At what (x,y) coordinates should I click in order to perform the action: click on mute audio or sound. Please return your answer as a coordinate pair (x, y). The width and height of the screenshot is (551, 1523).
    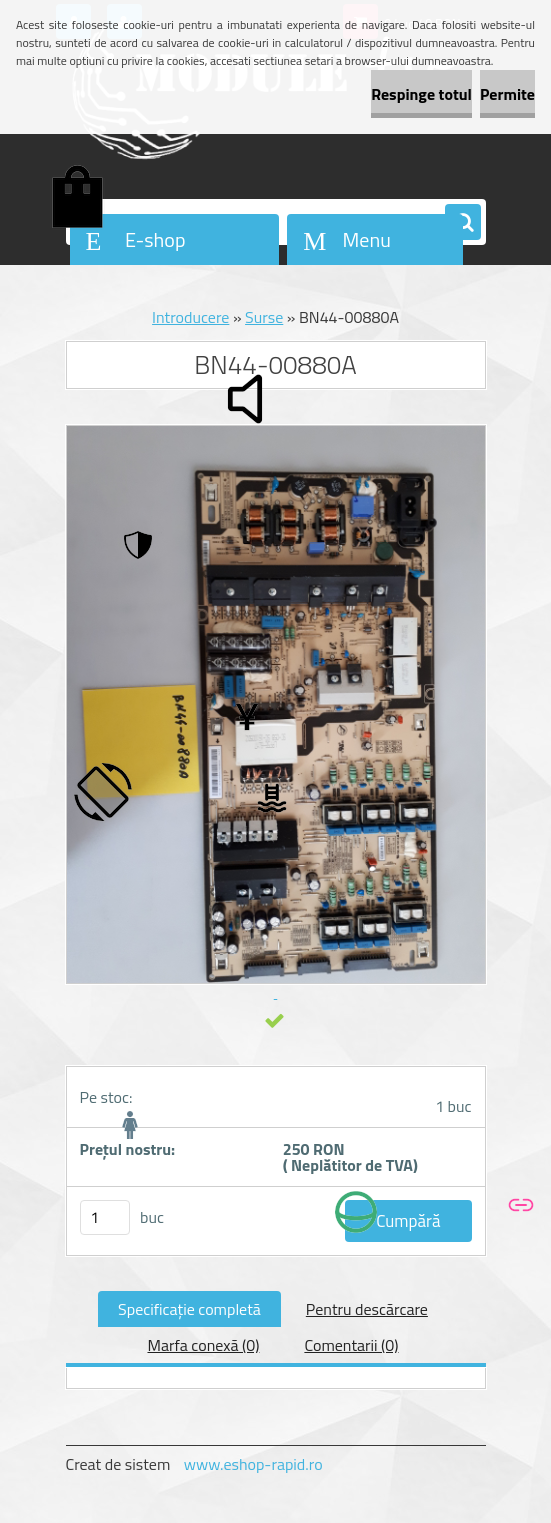
    Looking at the image, I should click on (245, 399).